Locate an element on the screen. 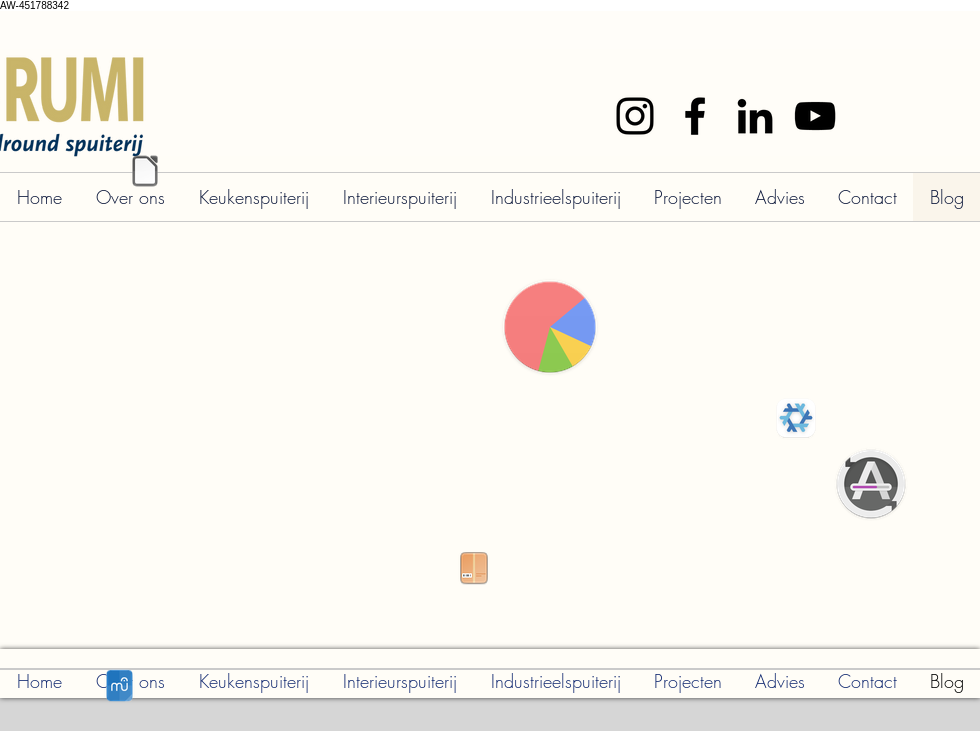 The height and width of the screenshot is (731, 980). a debian package file ready for installation is located at coordinates (474, 568).